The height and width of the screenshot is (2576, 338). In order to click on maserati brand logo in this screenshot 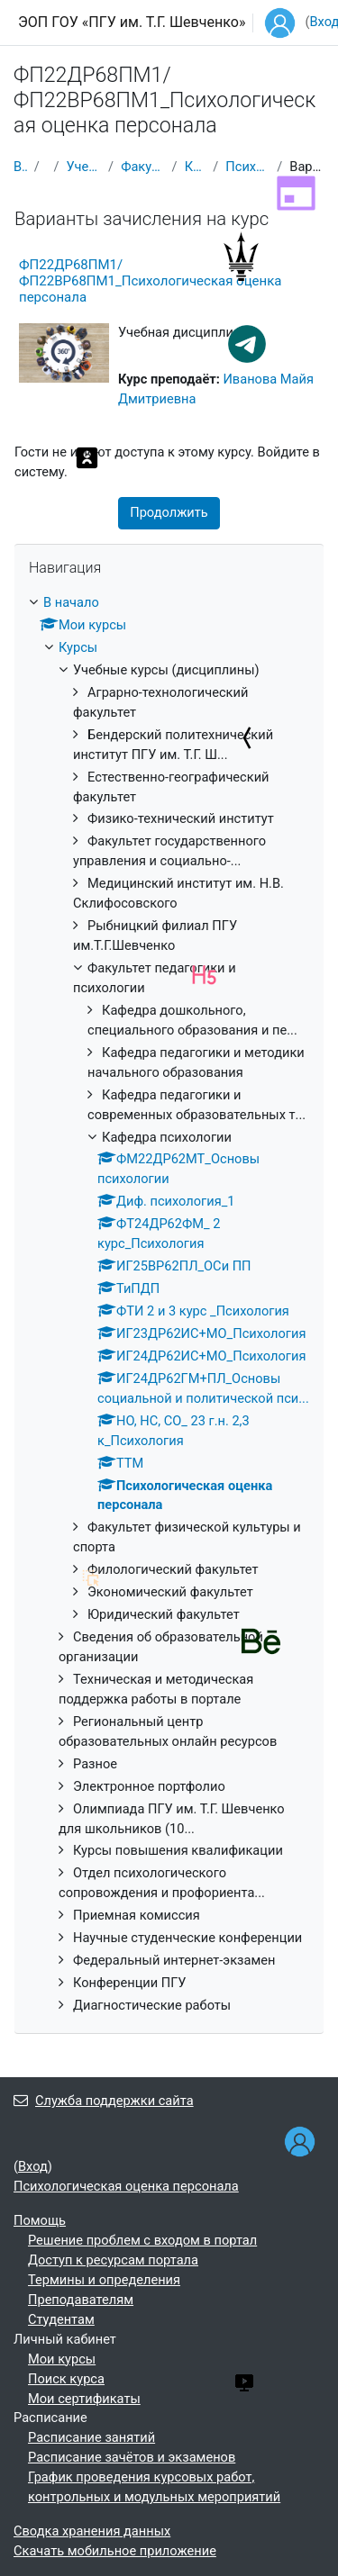, I will do `click(241, 256)`.